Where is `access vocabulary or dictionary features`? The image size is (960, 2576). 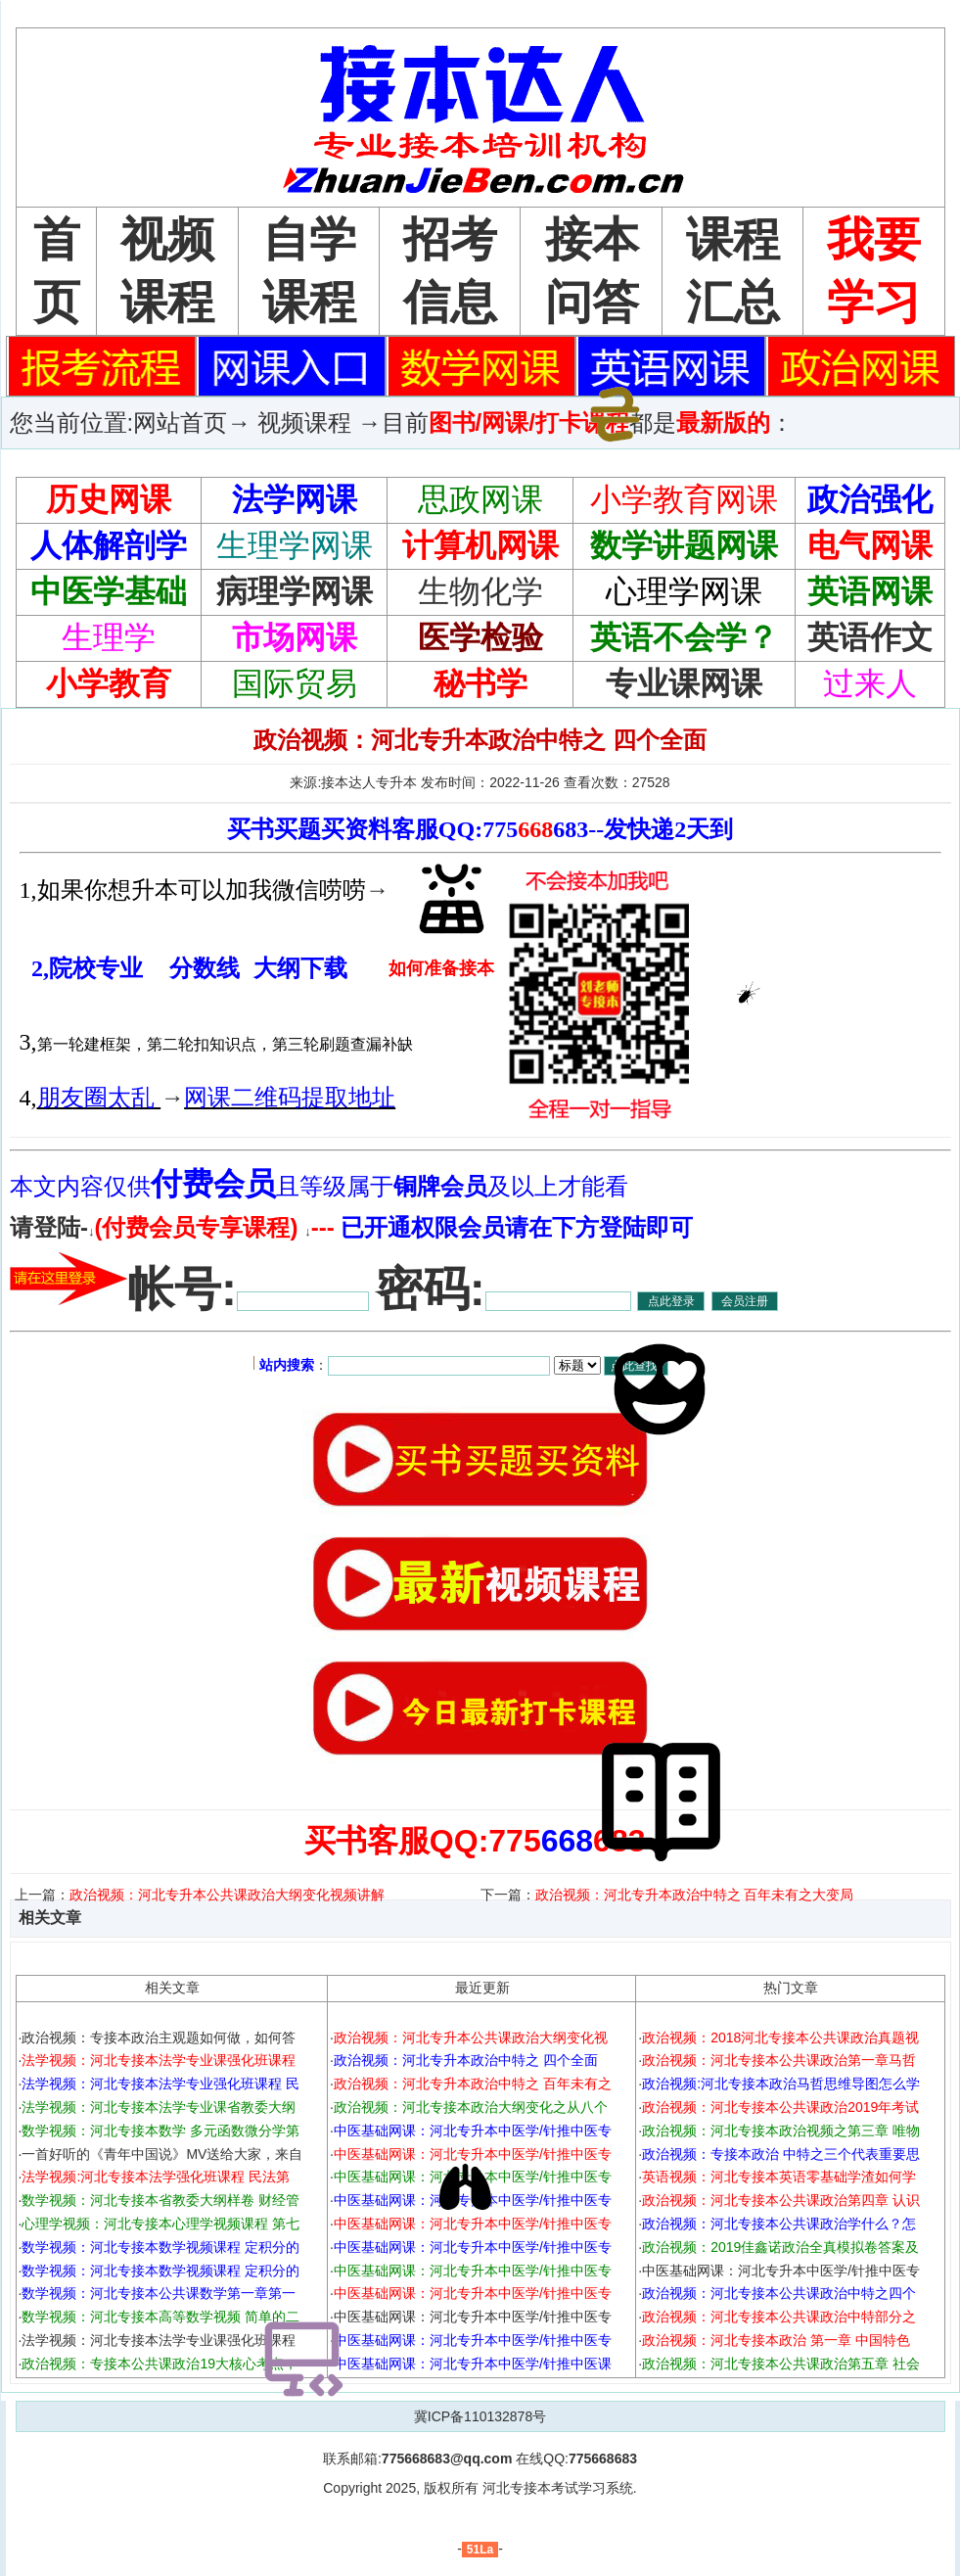 access vocabulary or dictionary features is located at coordinates (661, 1802).